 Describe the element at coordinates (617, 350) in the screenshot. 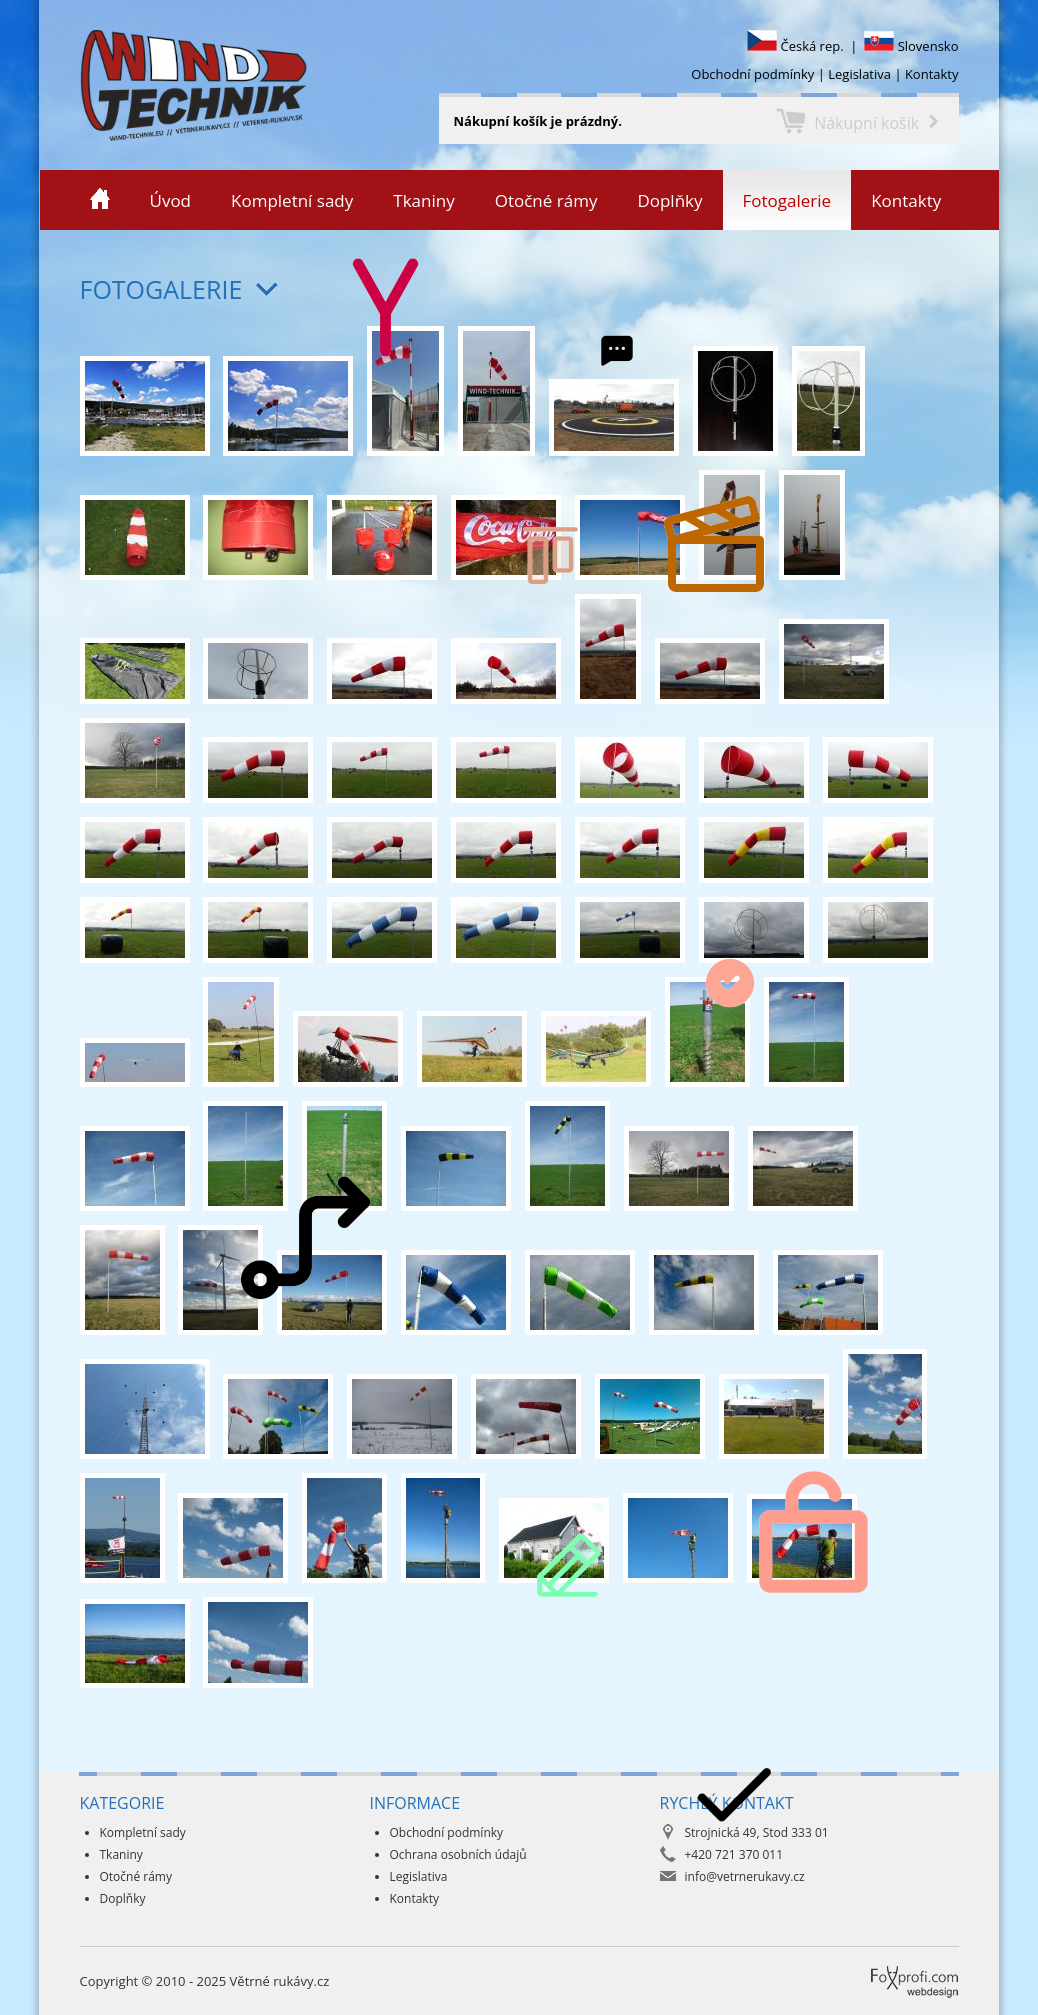

I see `open messaging or chat` at that location.